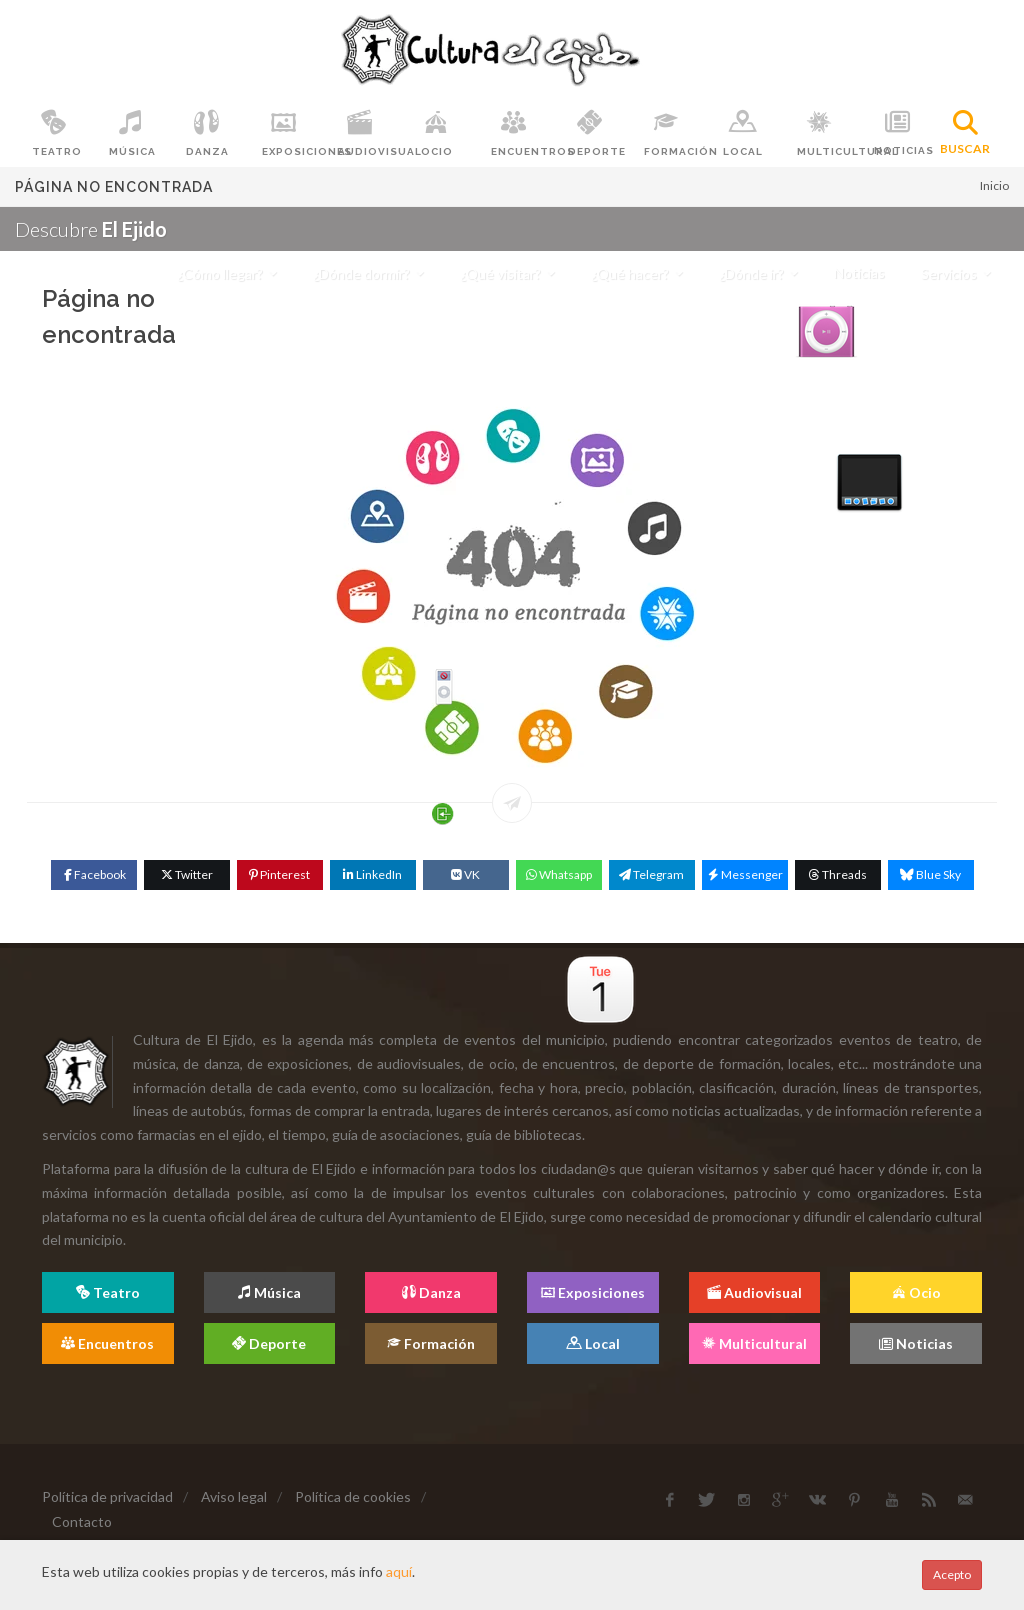 The height and width of the screenshot is (1610, 1024). I want to click on open the calendar app, so click(600, 989).